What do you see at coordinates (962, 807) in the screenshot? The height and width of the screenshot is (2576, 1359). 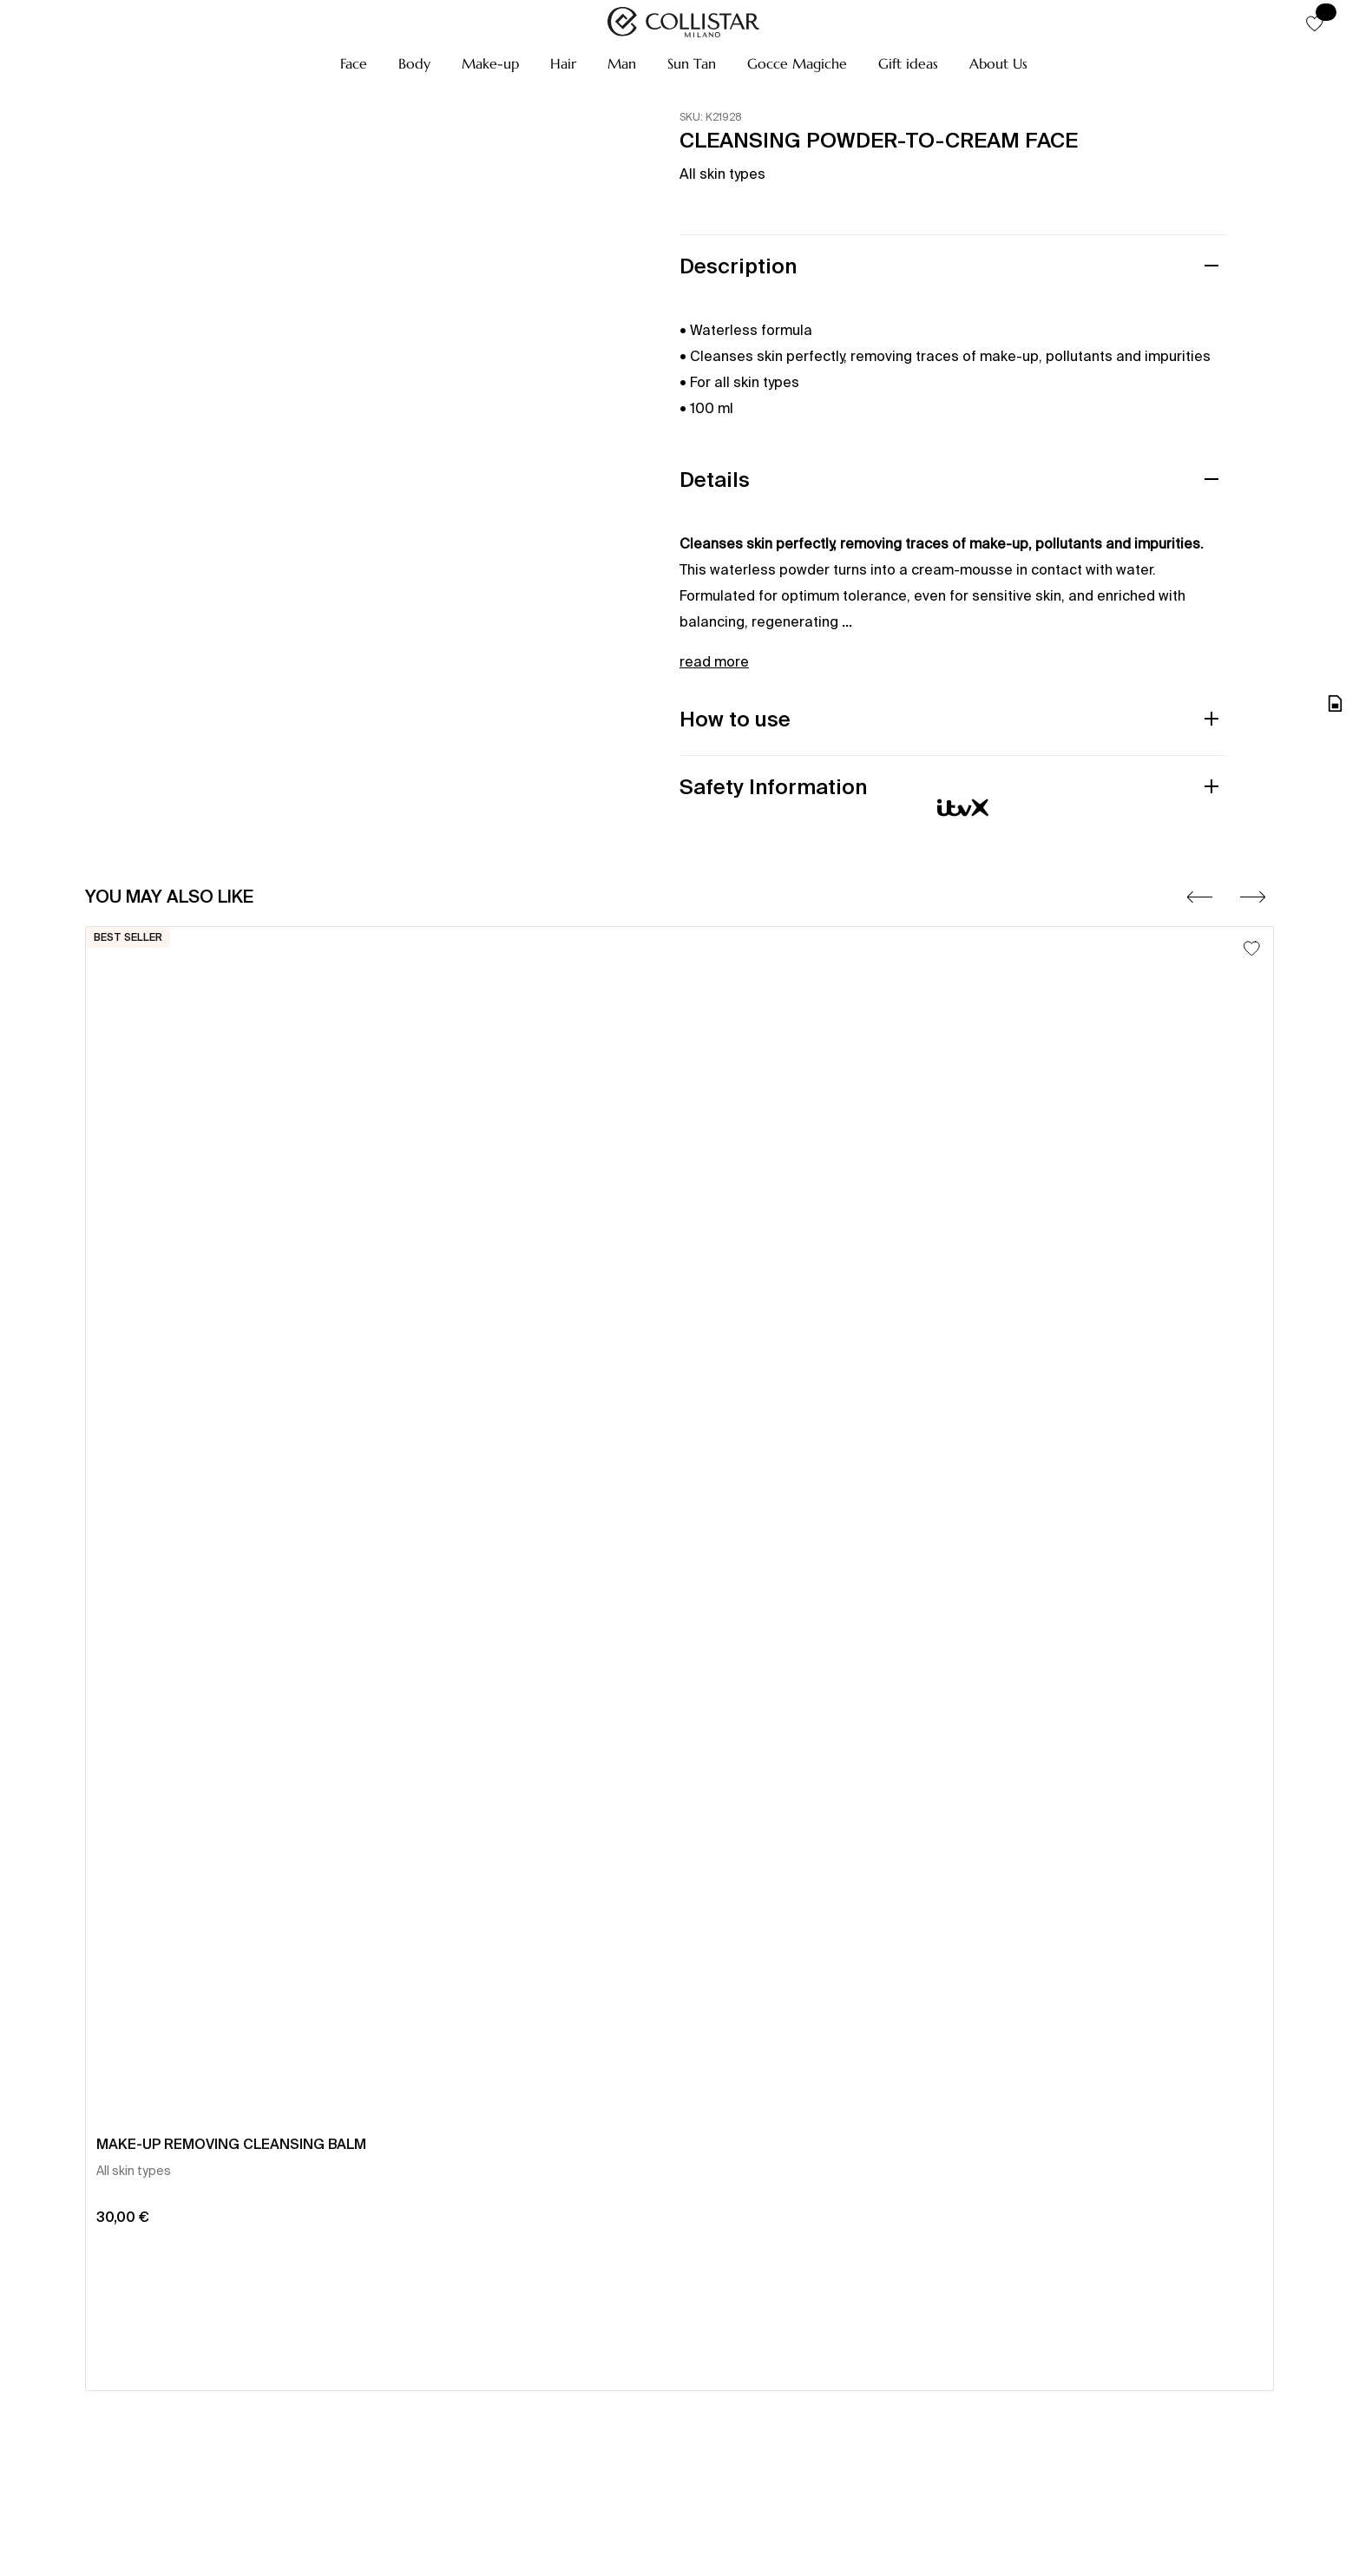 I see `open the ITVX streaming app` at bounding box center [962, 807].